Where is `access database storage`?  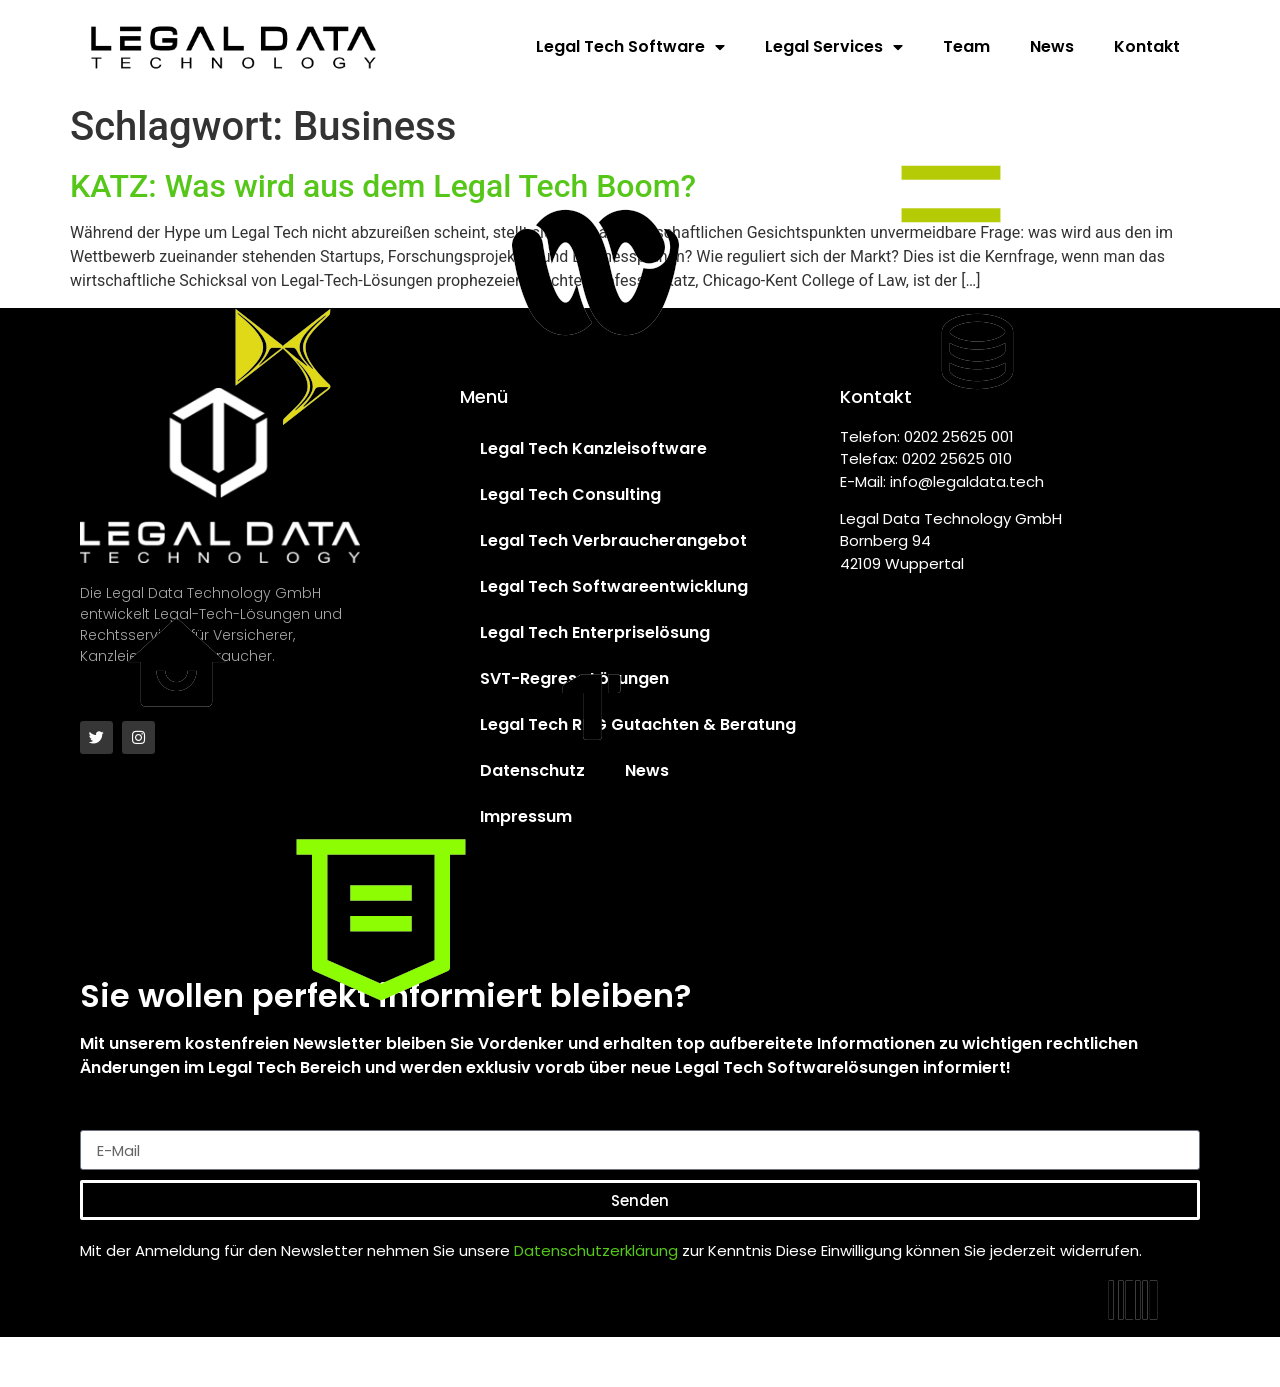 access database storage is located at coordinates (977, 349).